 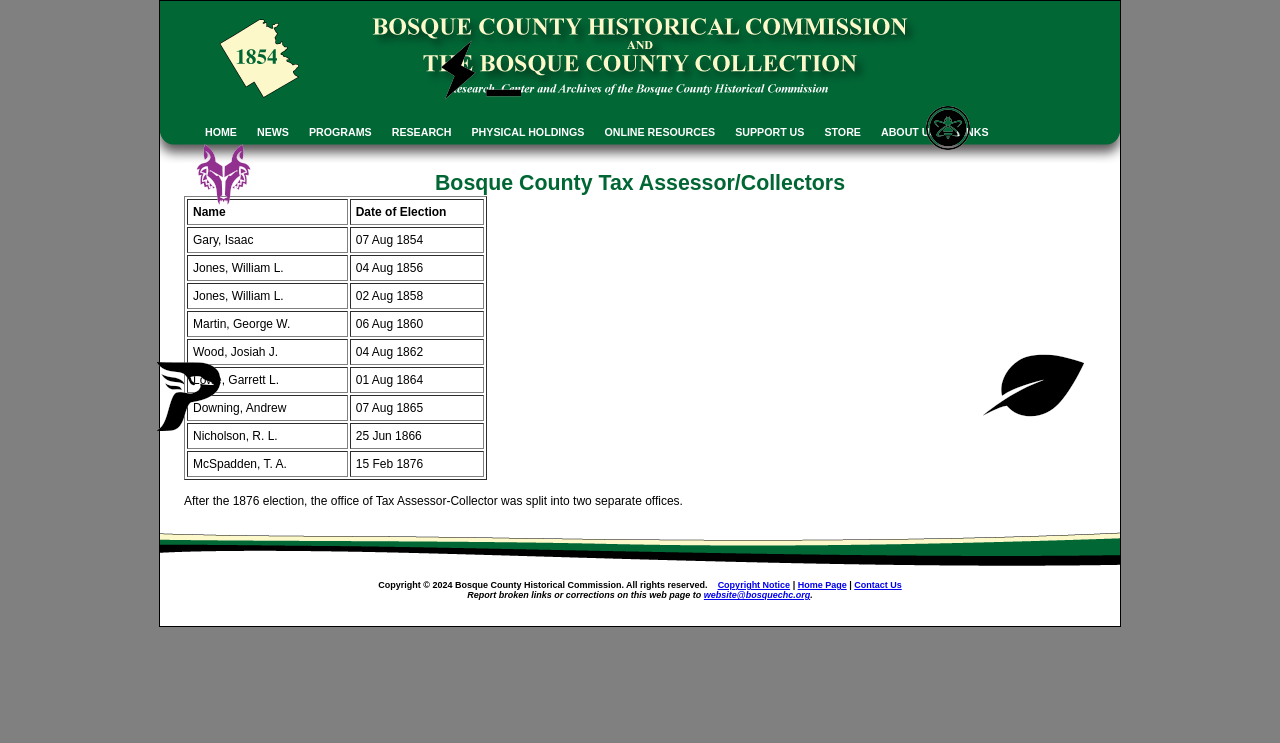 I want to click on open hyper terminal application, so click(x=481, y=70).